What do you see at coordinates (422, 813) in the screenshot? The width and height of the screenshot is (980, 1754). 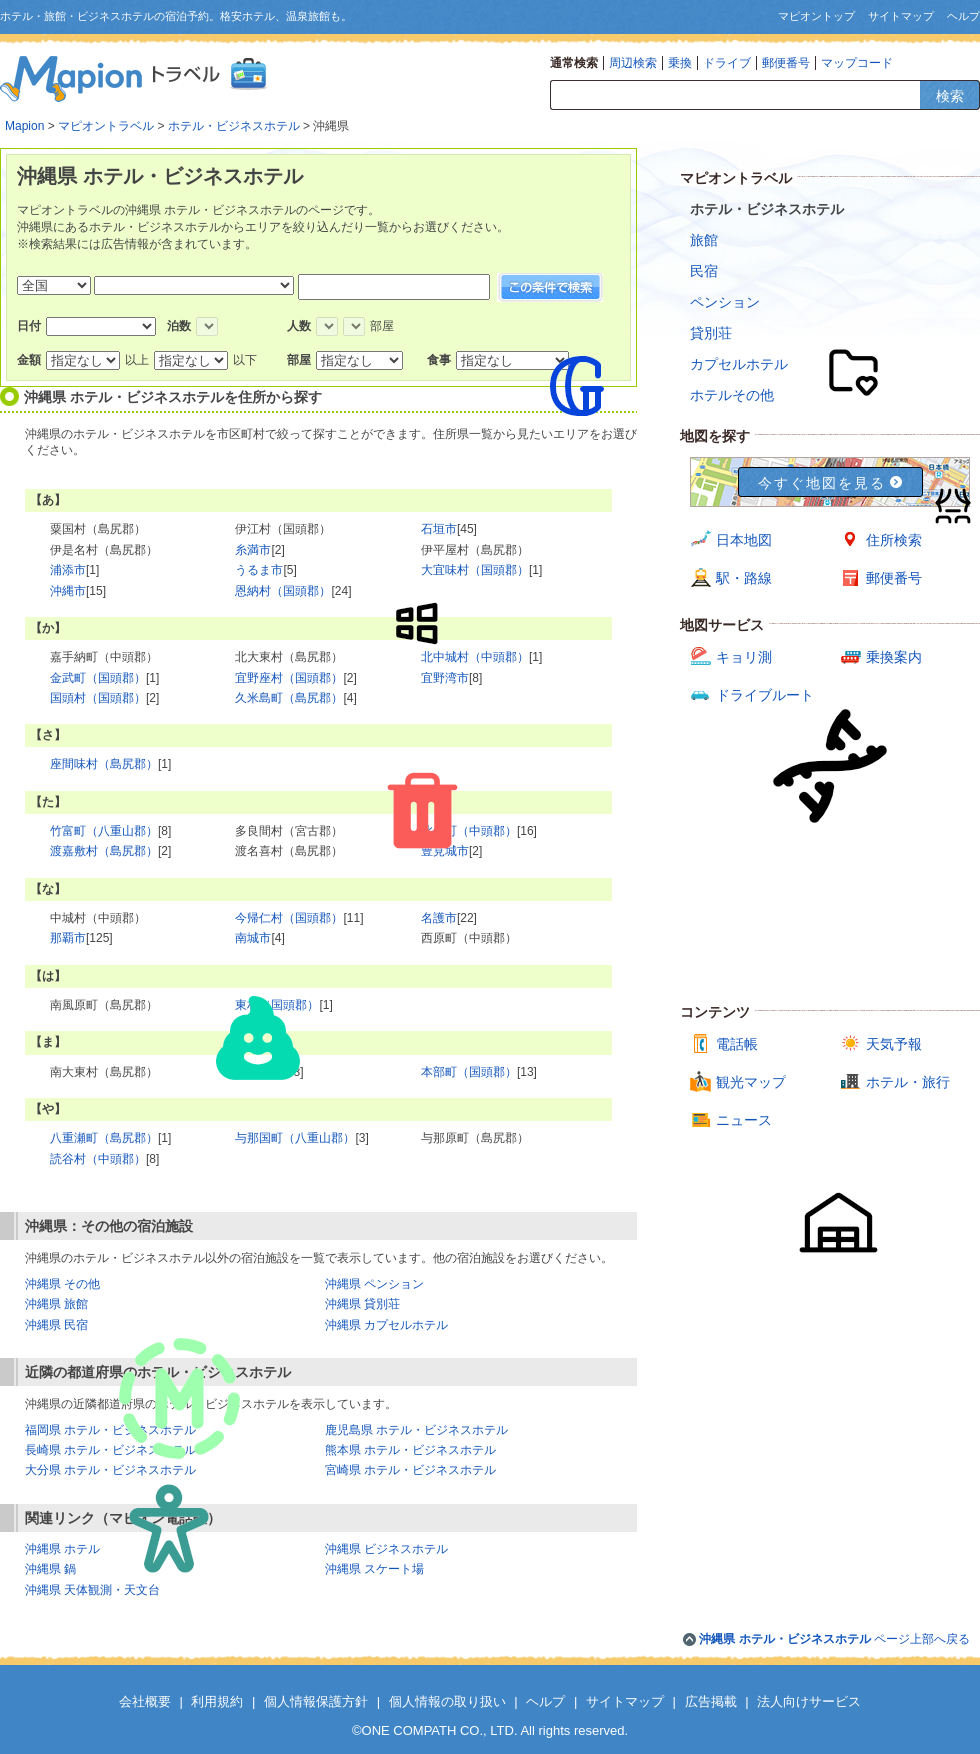 I see `delete this item` at bounding box center [422, 813].